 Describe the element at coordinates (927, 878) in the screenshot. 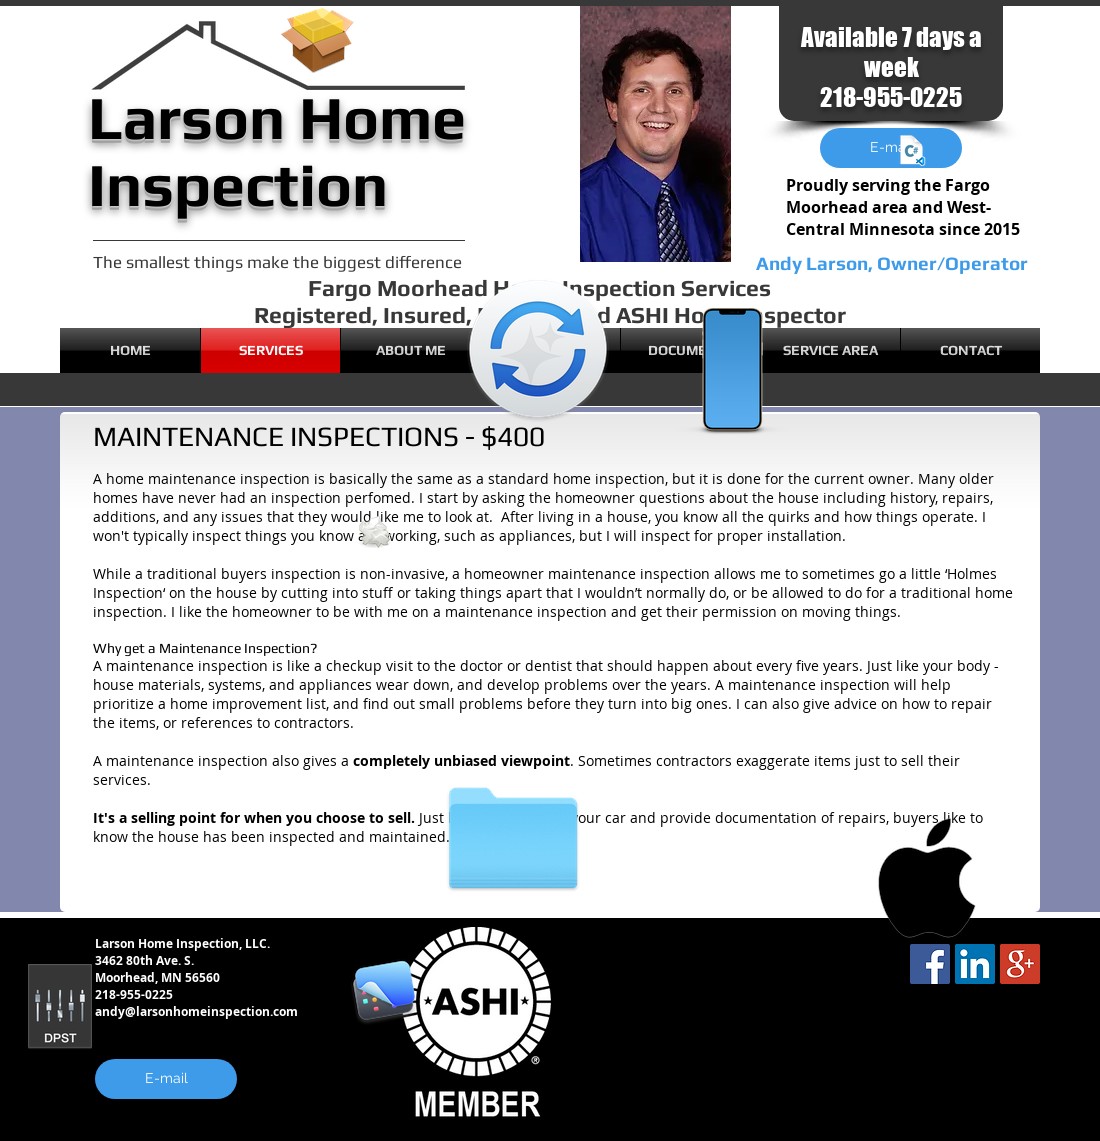

I see `apple internal system component` at that location.